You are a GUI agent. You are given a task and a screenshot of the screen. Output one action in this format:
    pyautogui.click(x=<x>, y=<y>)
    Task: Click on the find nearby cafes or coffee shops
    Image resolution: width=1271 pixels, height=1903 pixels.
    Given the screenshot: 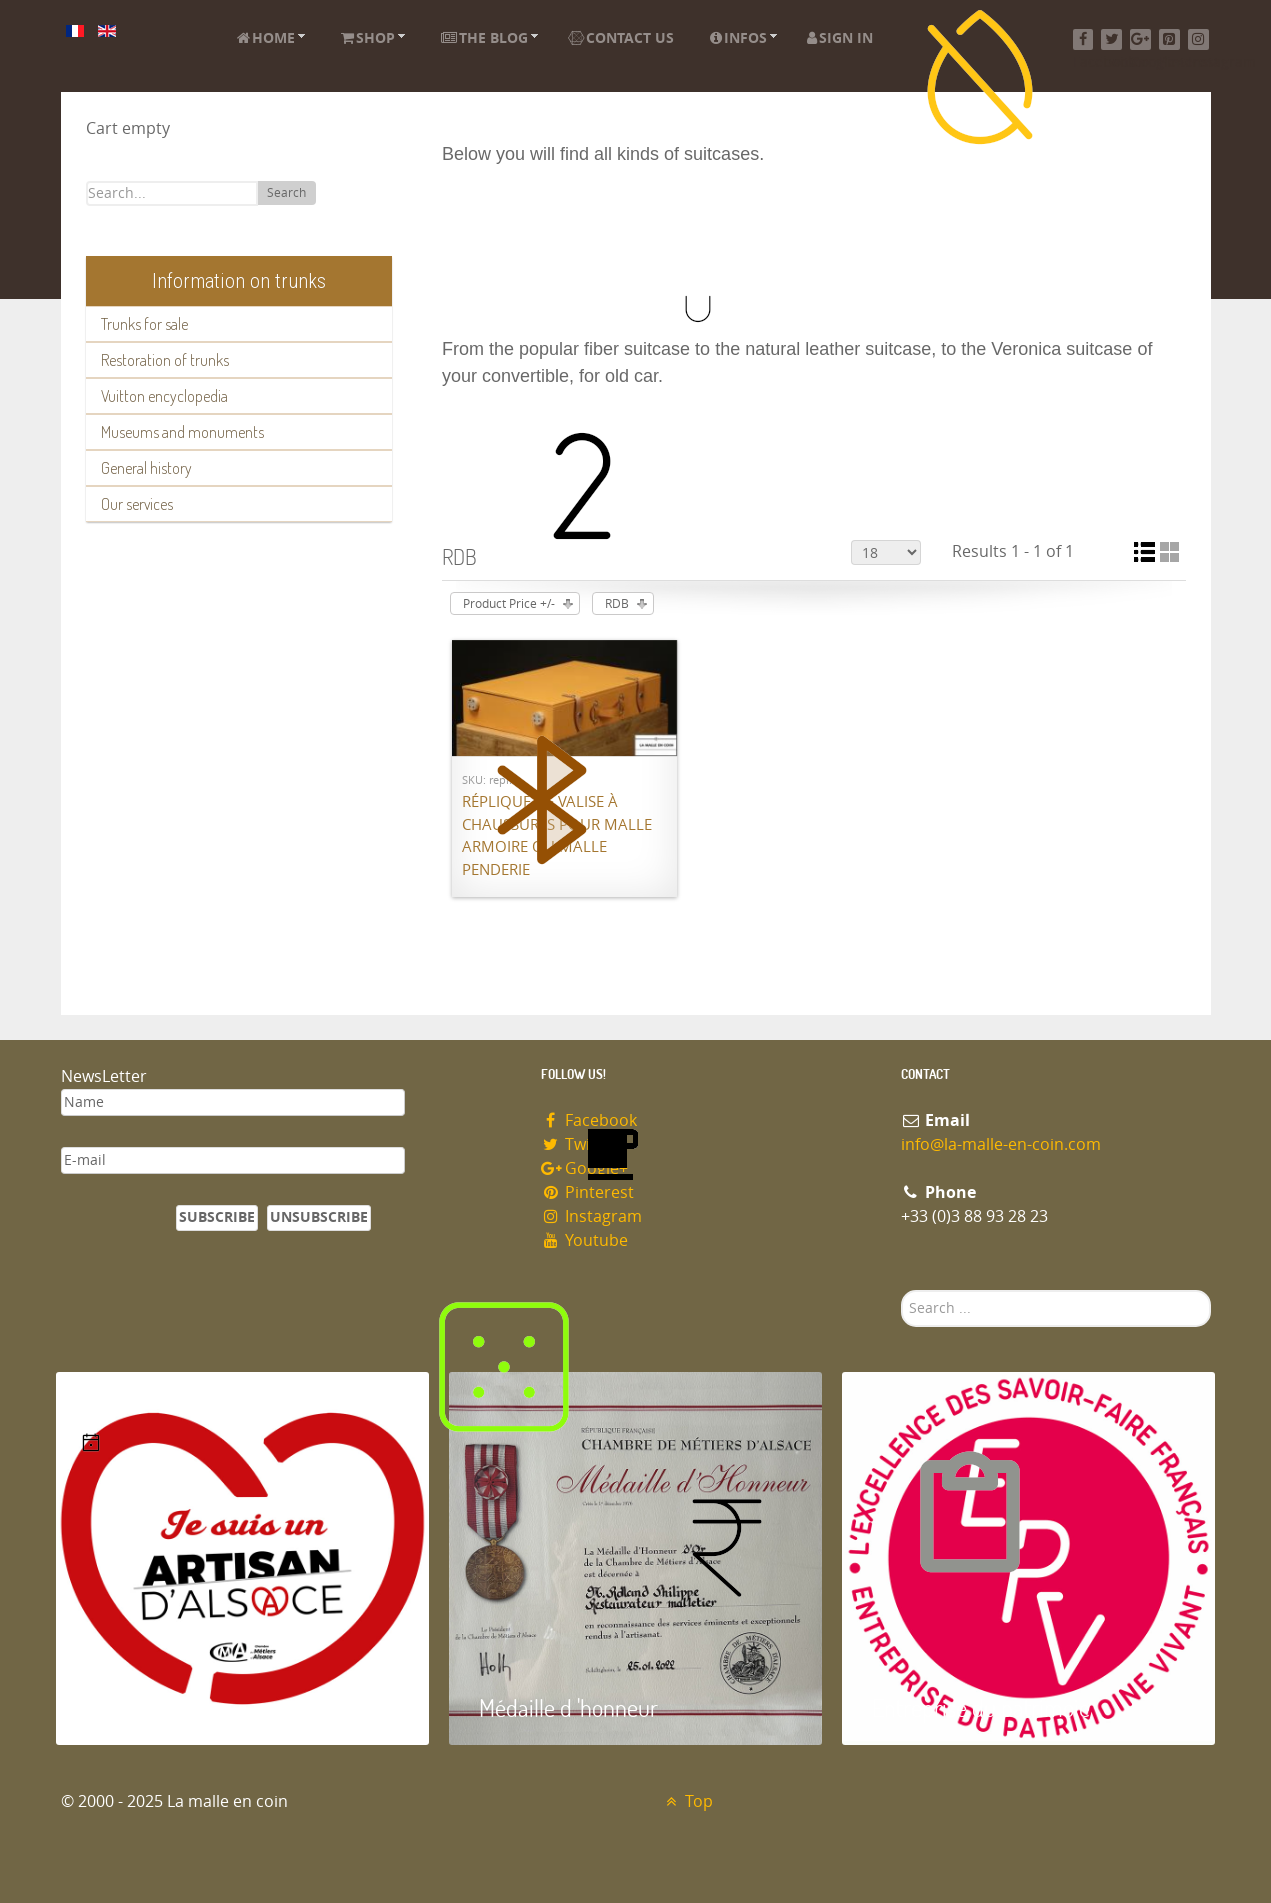 What is the action you would take?
    pyautogui.click(x=610, y=1154)
    